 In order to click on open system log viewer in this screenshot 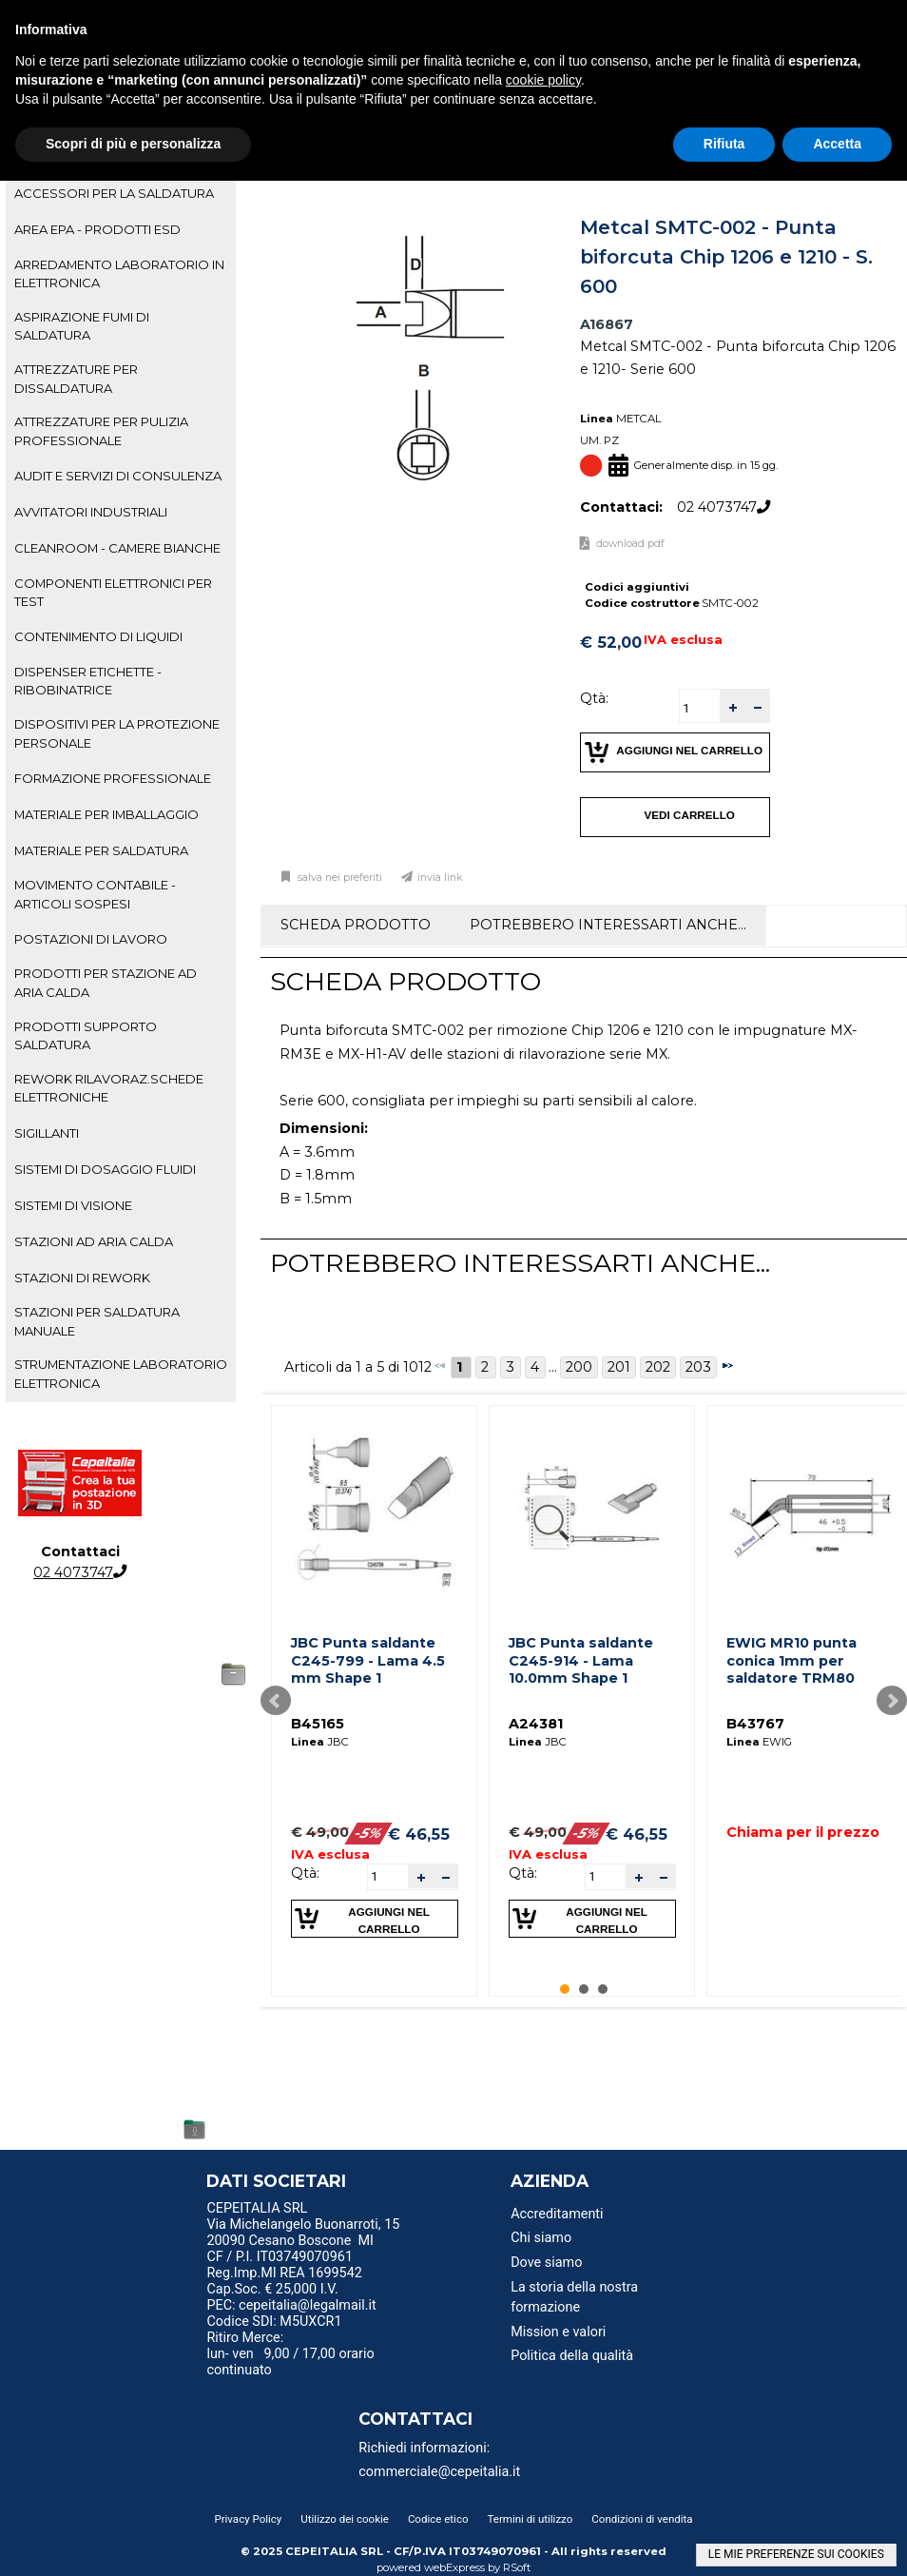, I will do `click(550, 1522)`.